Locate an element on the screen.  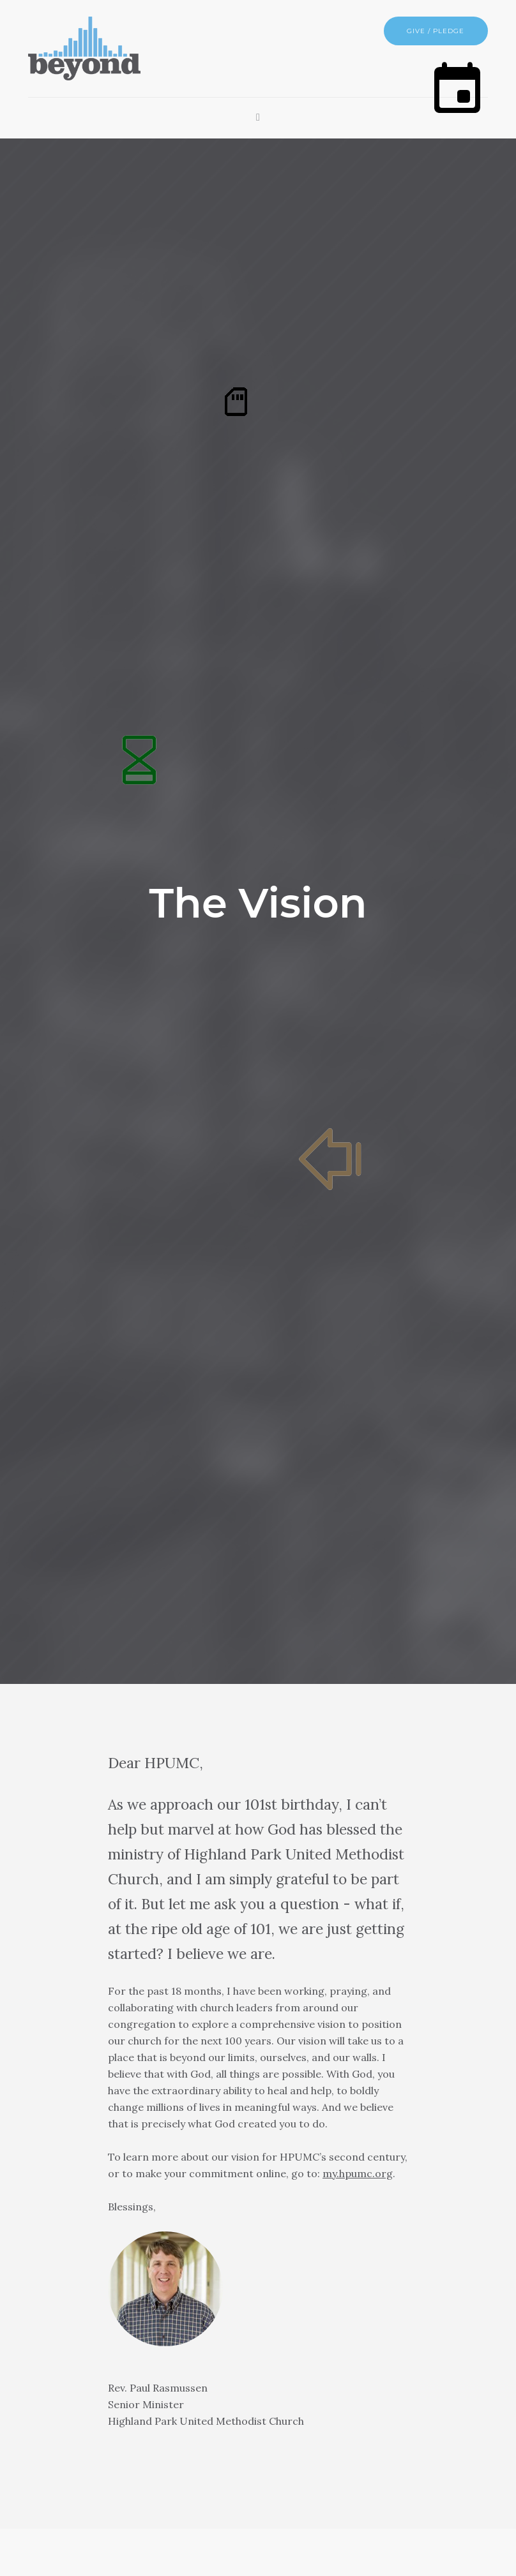
view calendar or scheduled events is located at coordinates (457, 87).